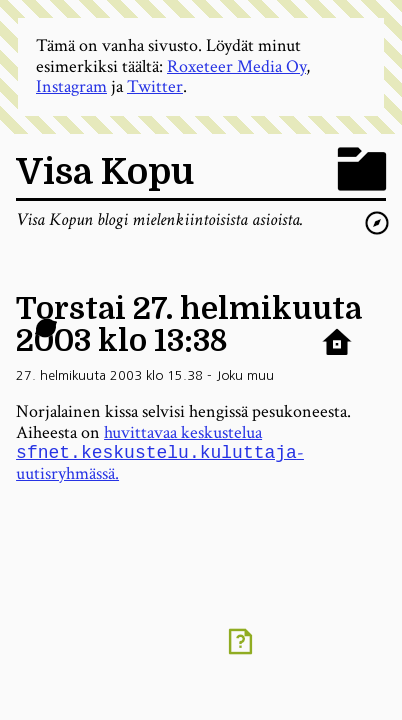 The height and width of the screenshot is (720, 402). I want to click on navigate to home screen, so click(337, 343).